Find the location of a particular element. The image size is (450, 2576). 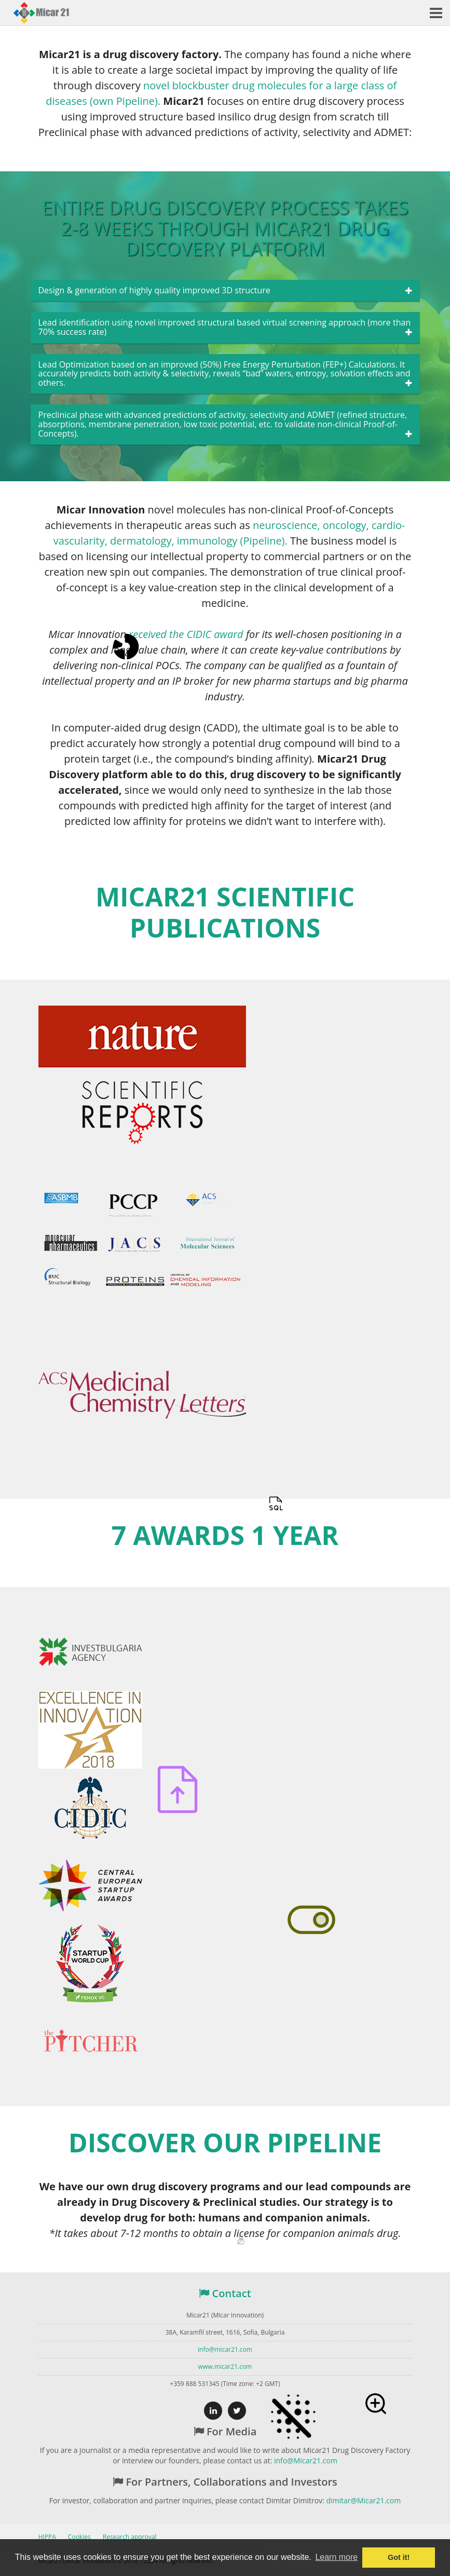

view analytics or statistics breakdown is located at coordinates (126, 646).